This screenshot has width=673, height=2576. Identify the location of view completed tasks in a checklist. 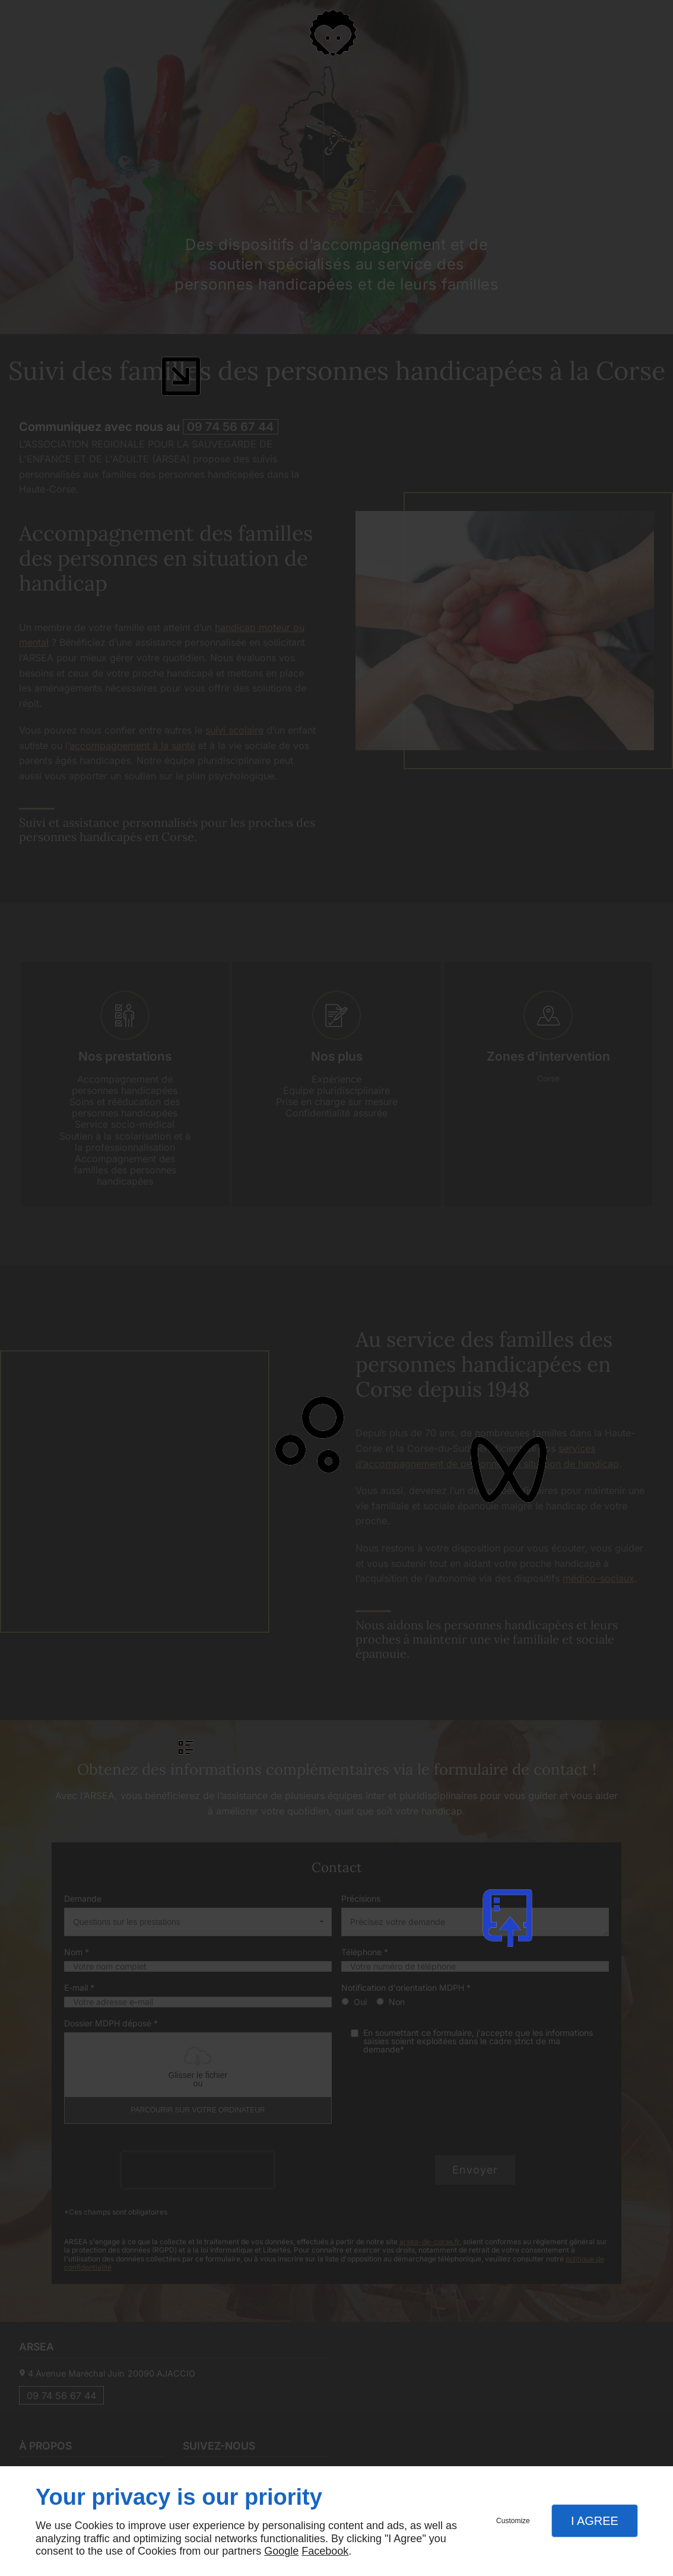
(186, 1747).